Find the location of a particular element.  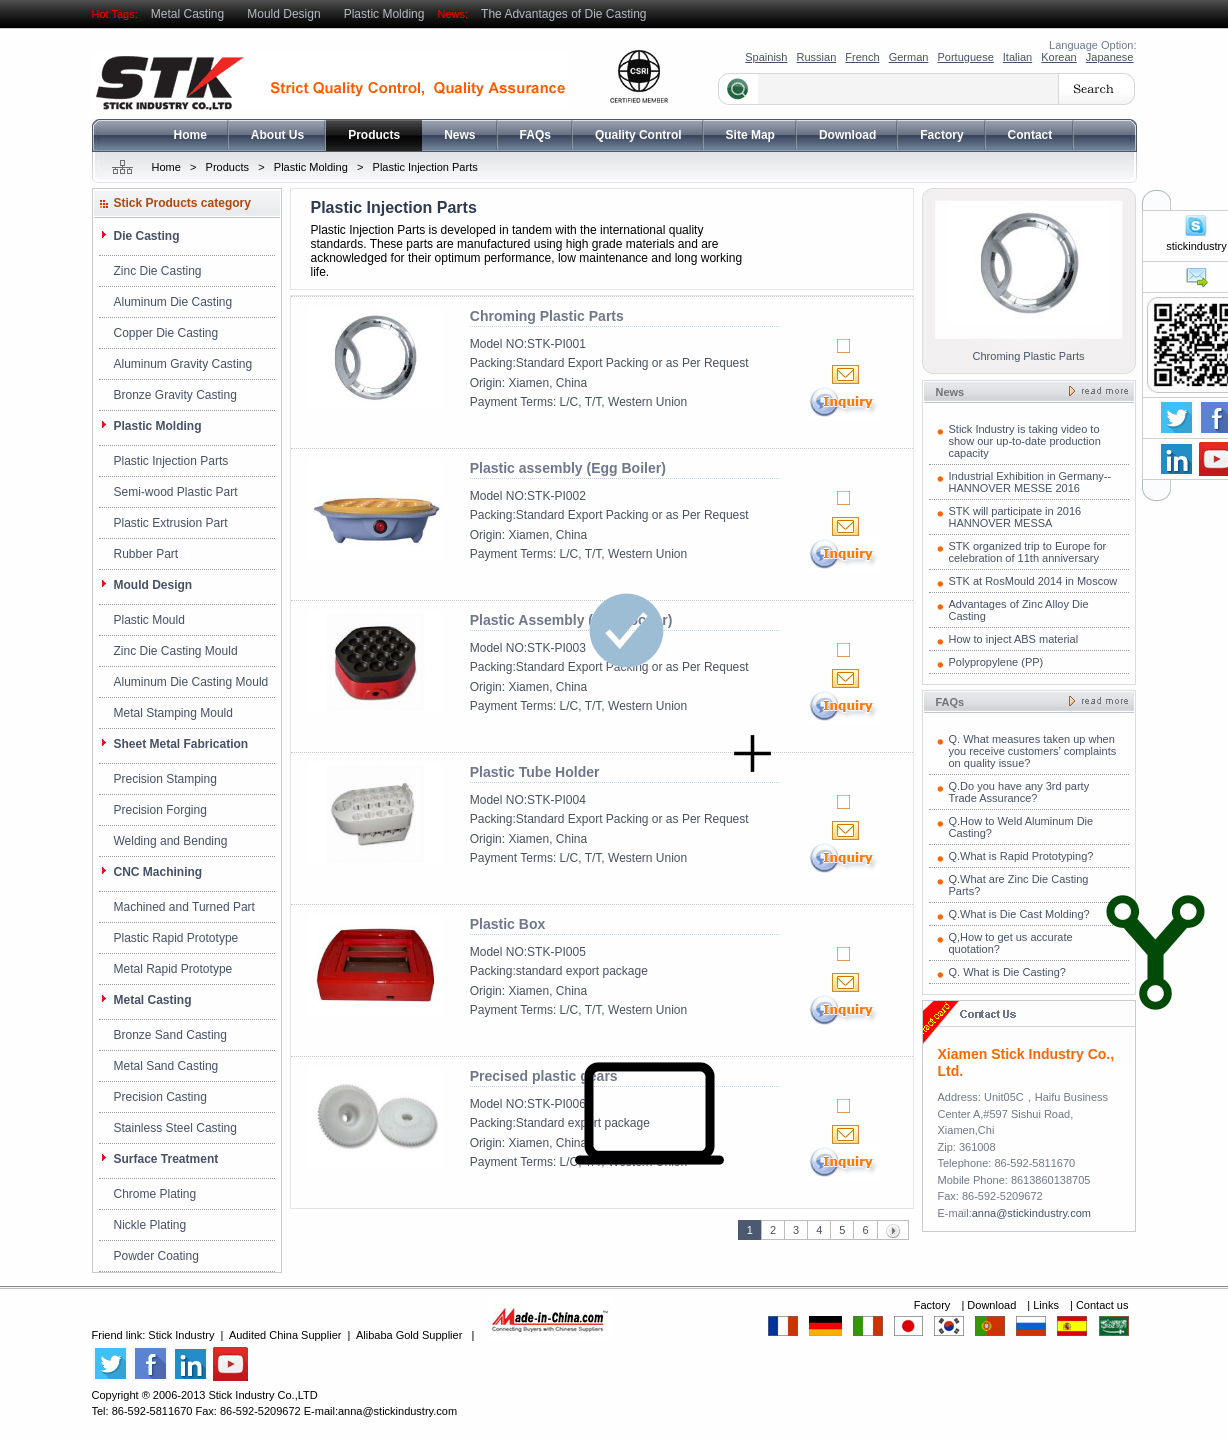

view repository branch network is located at coordinates (1155, 952).